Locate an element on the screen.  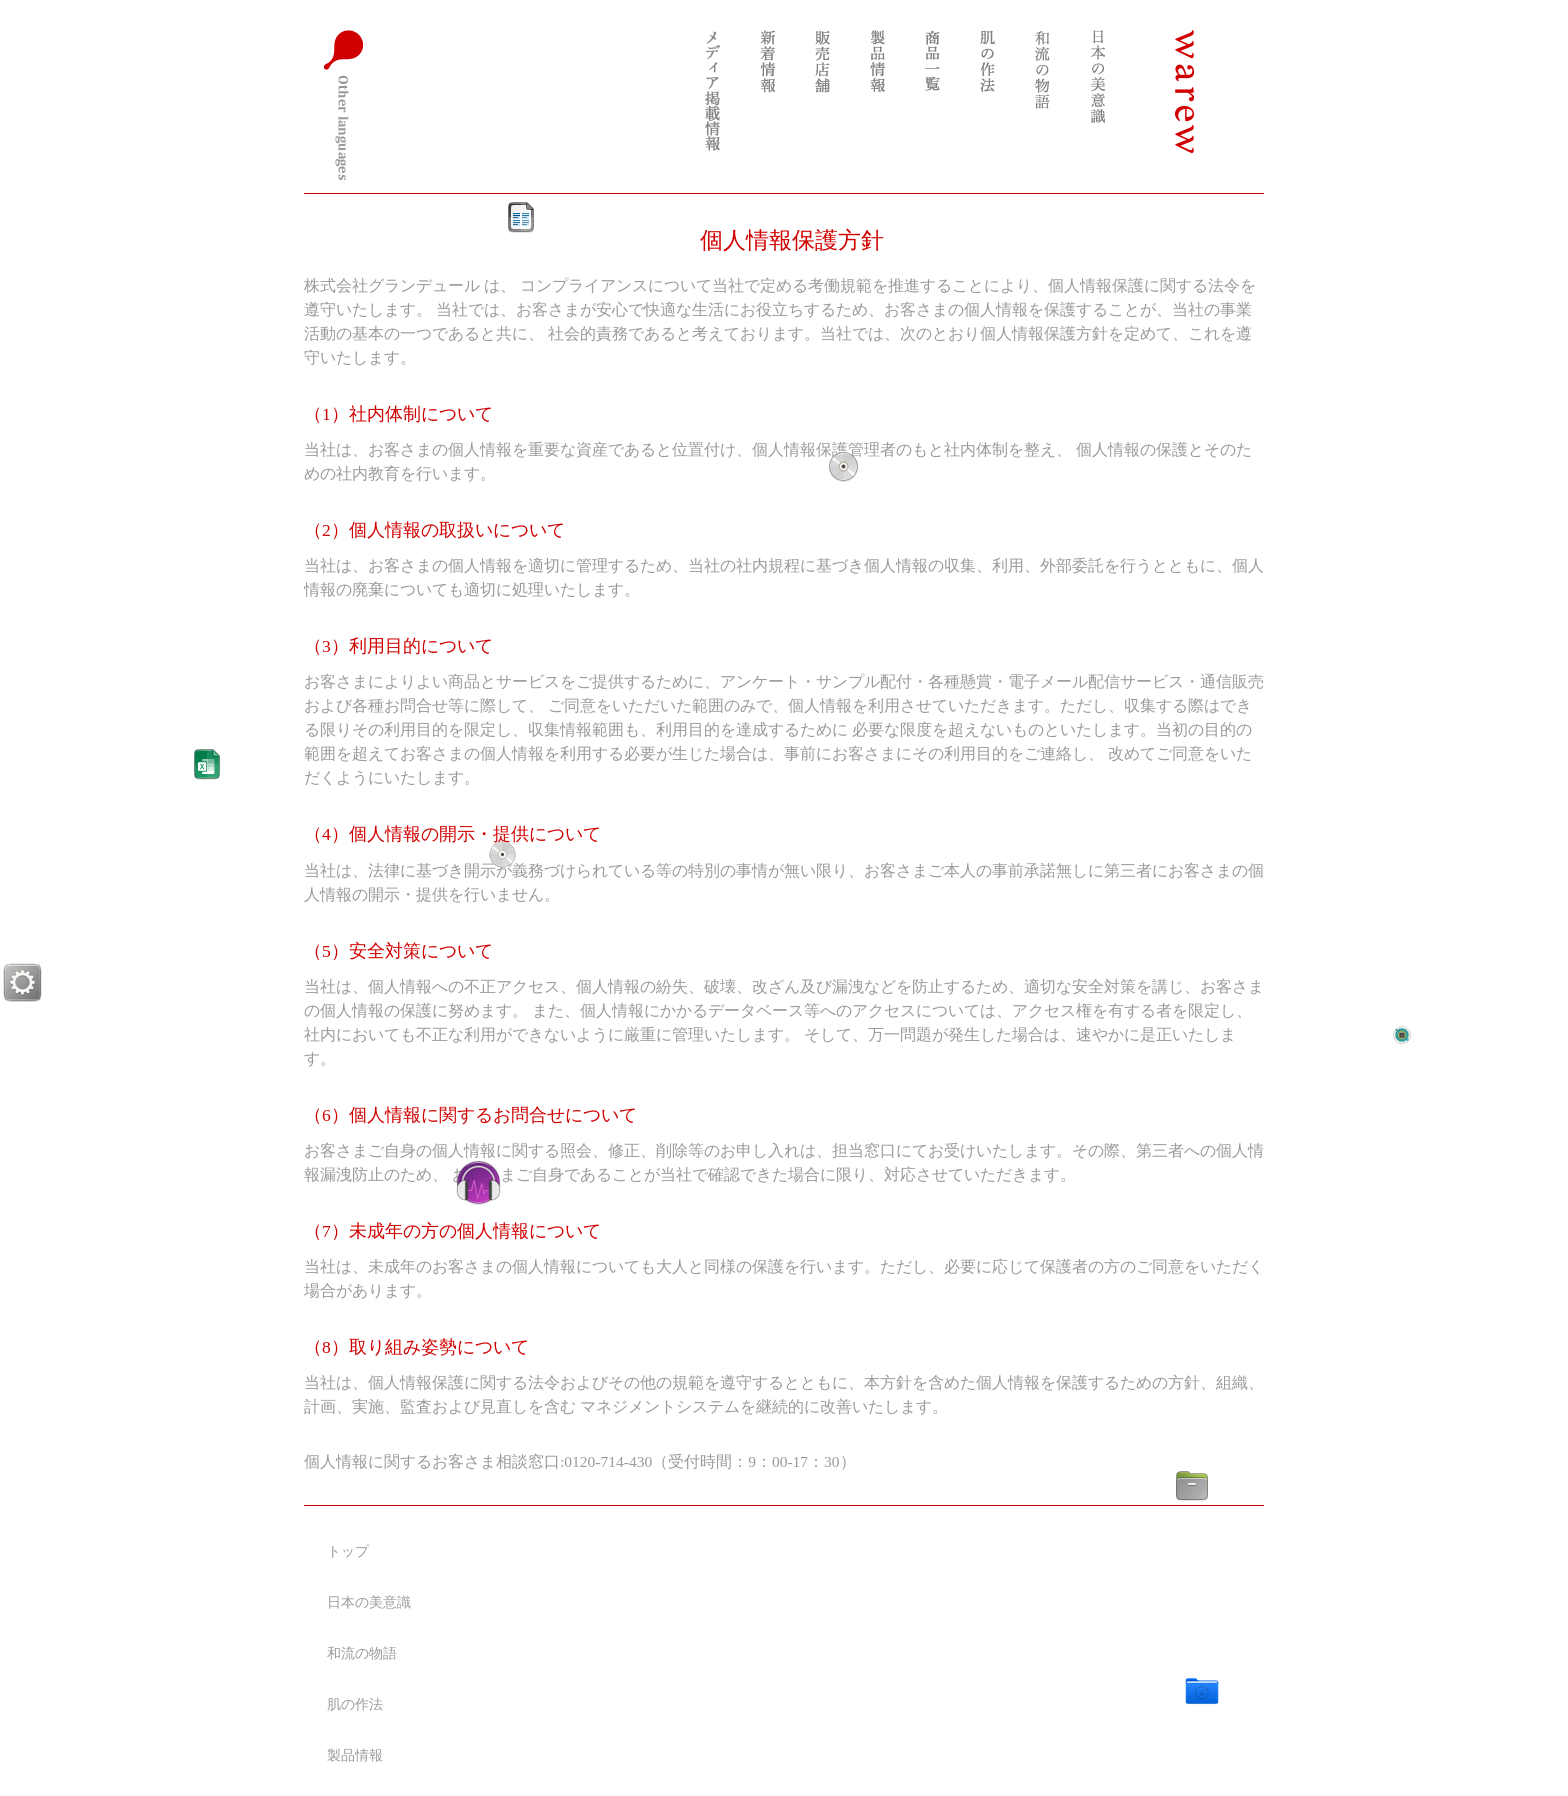
indicates a microsoft excel spreadsheet file is located at coordinates (207, 764).